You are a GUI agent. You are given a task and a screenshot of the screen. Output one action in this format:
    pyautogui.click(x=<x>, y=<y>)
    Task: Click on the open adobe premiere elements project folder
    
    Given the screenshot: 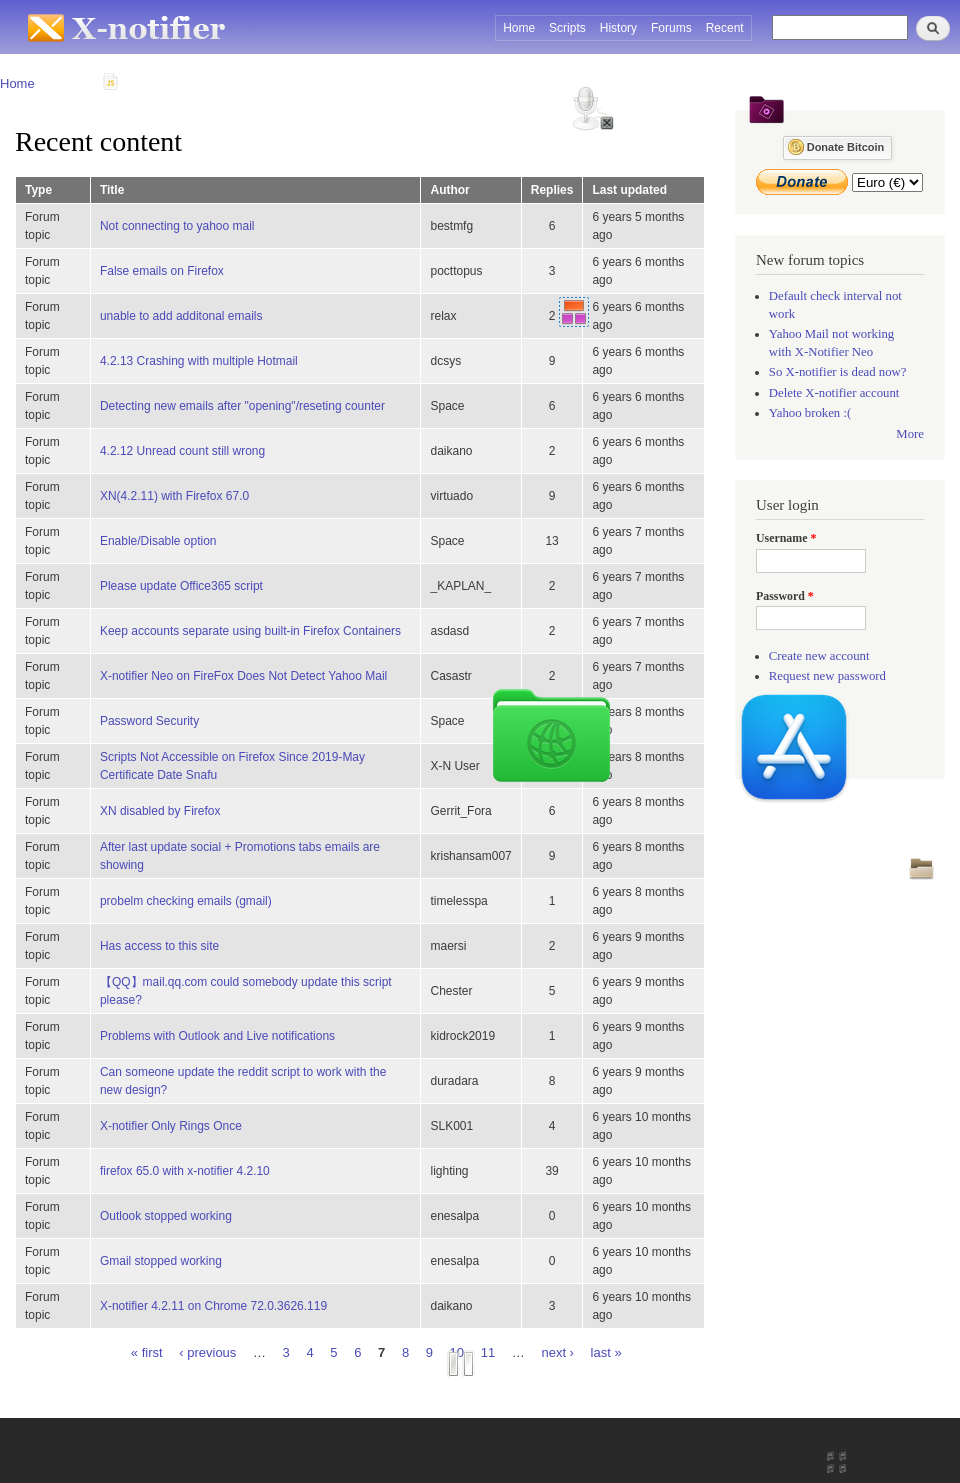 What is the action you would take?
    pyautogui.click(x=766, y=110)
    